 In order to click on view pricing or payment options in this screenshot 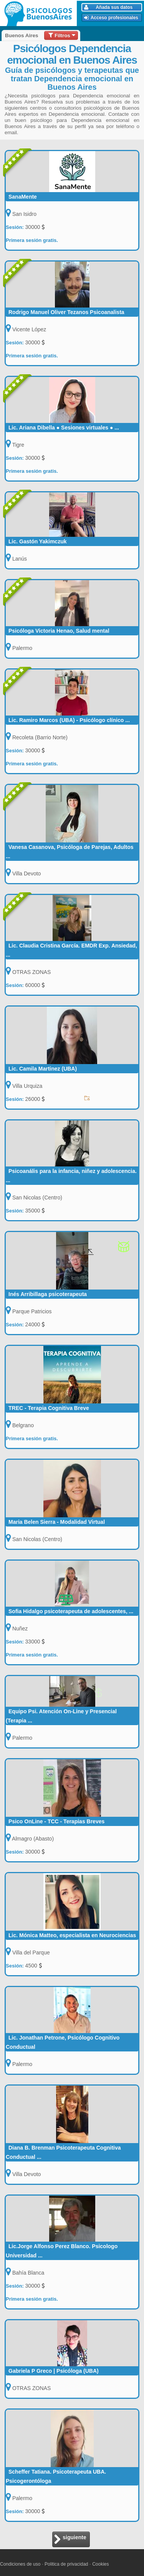, I will do `click(98, 1693)`.